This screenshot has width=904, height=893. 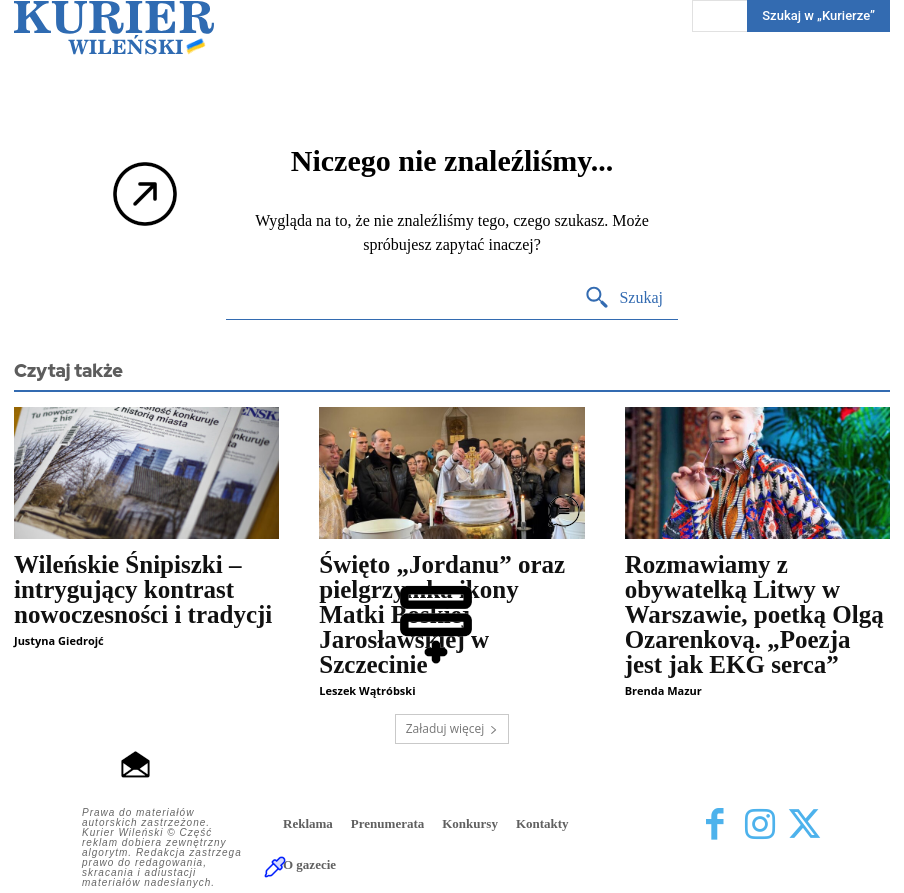 I want to click on open link in new tab or window, so click(x=145, y=194).